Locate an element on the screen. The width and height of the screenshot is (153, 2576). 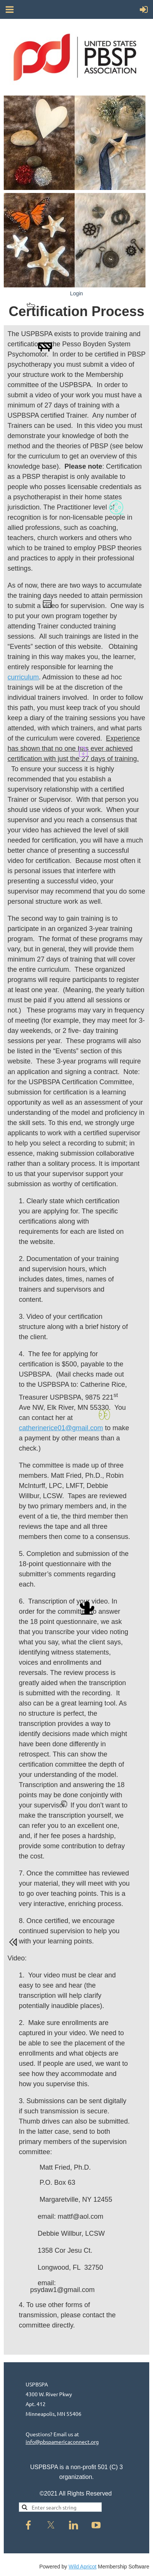
indicates desert or arid climate category is located at coordinates (87, 1608).